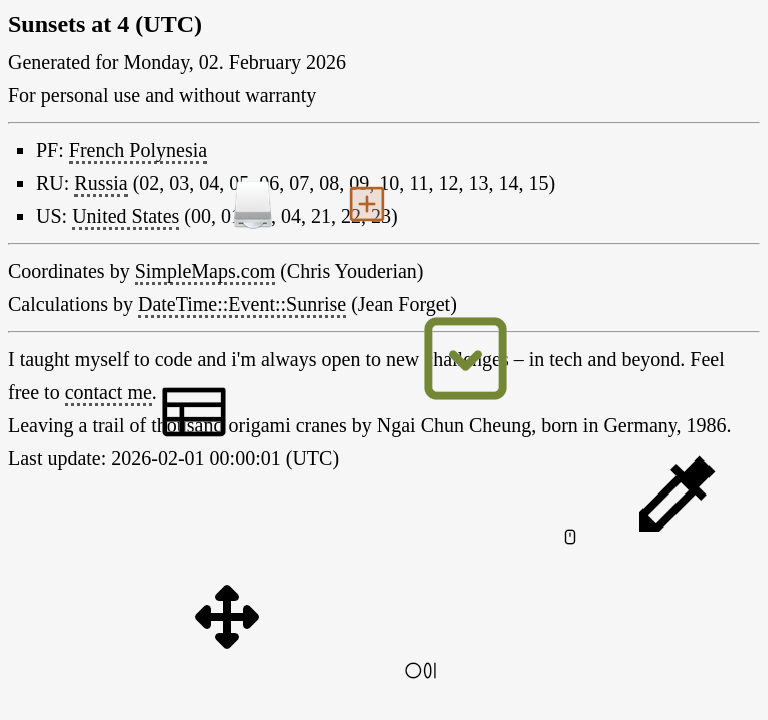  Describe the element at coordinates (420, 670) in the screenshot. I see `visit medium article or profile` at that location.